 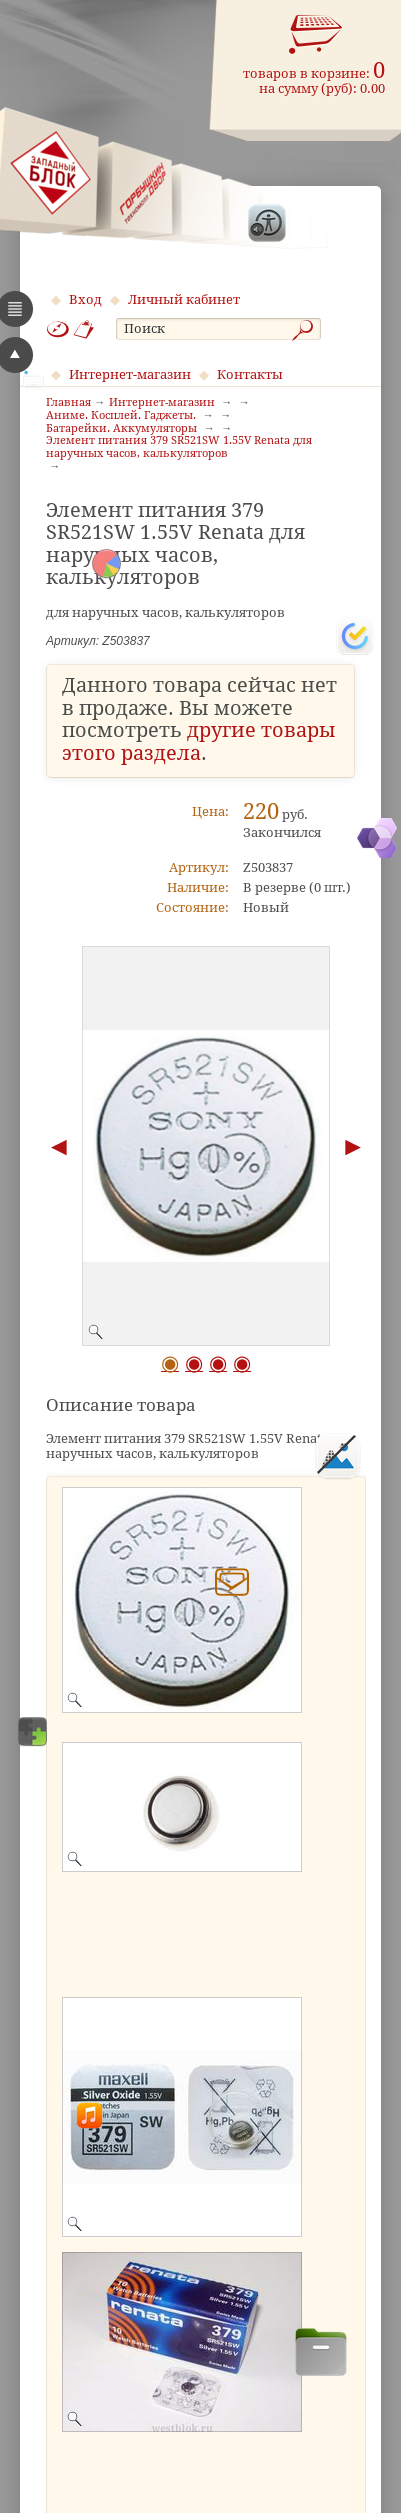 I want to click on open bitmap2component application, so click(x=338, y=1456).